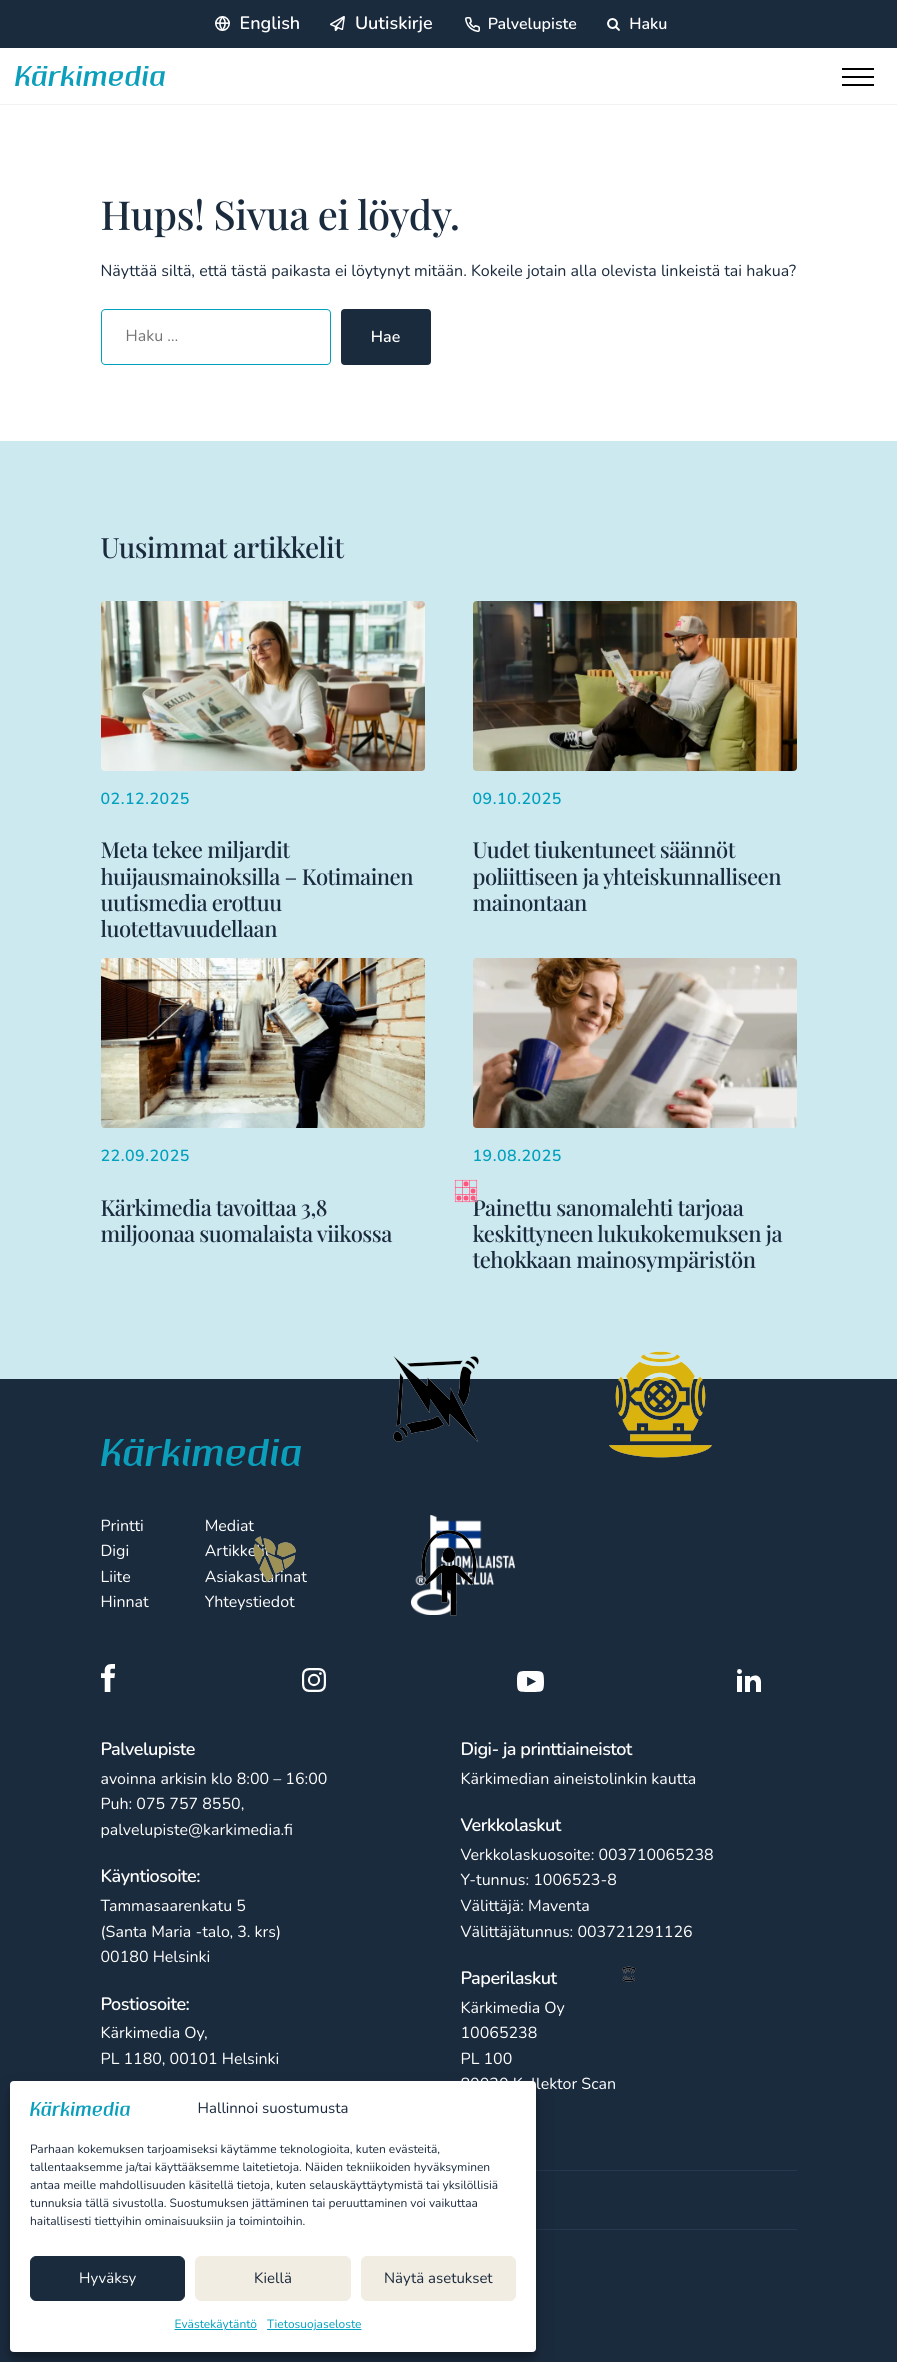 This screenshot has height=2362, width=897. Describe the element at coordinates (629, 1974) in the screenshot. I see `select a monster or creature character` at that location.